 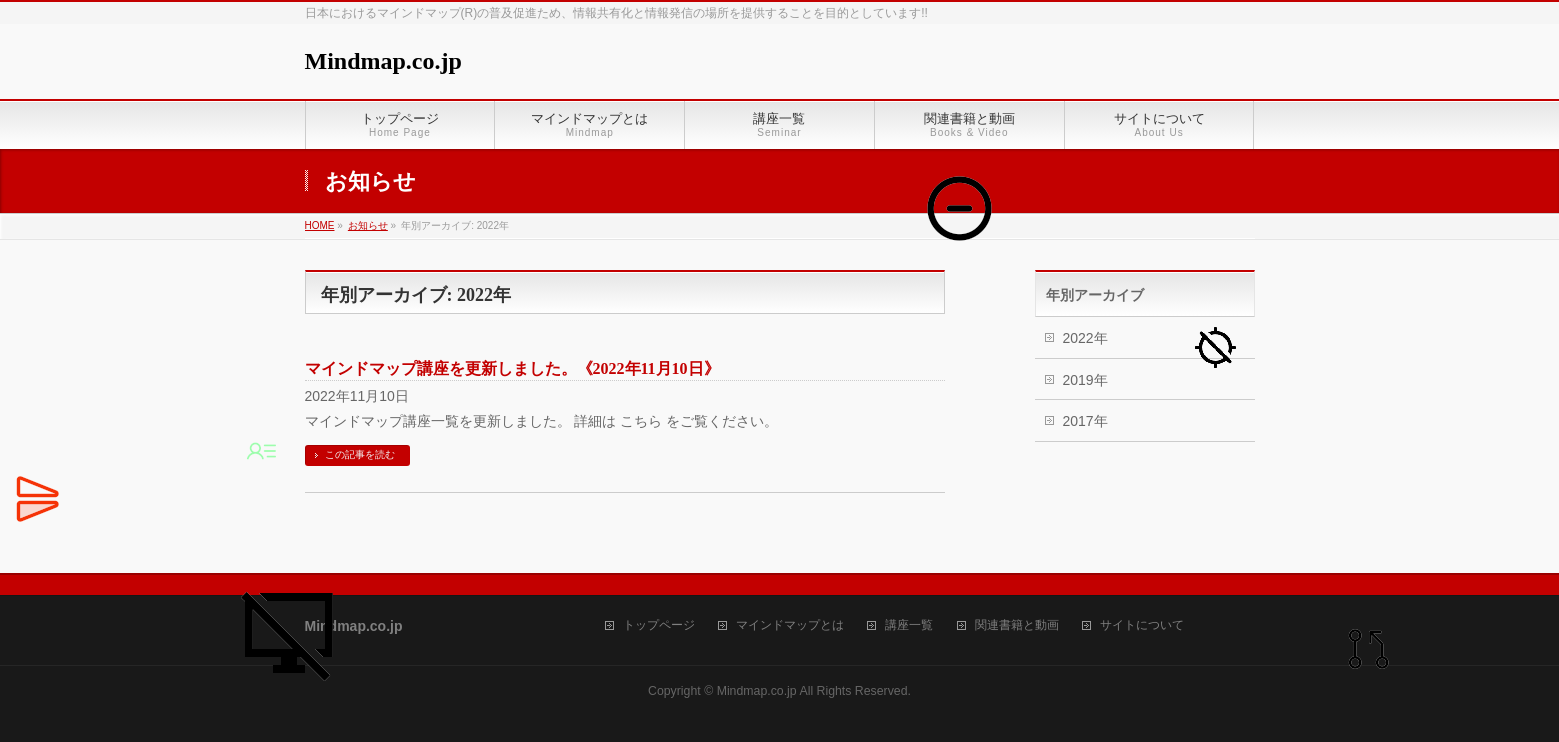 I want to click on flip image vertically, so click(x=36, y=499).